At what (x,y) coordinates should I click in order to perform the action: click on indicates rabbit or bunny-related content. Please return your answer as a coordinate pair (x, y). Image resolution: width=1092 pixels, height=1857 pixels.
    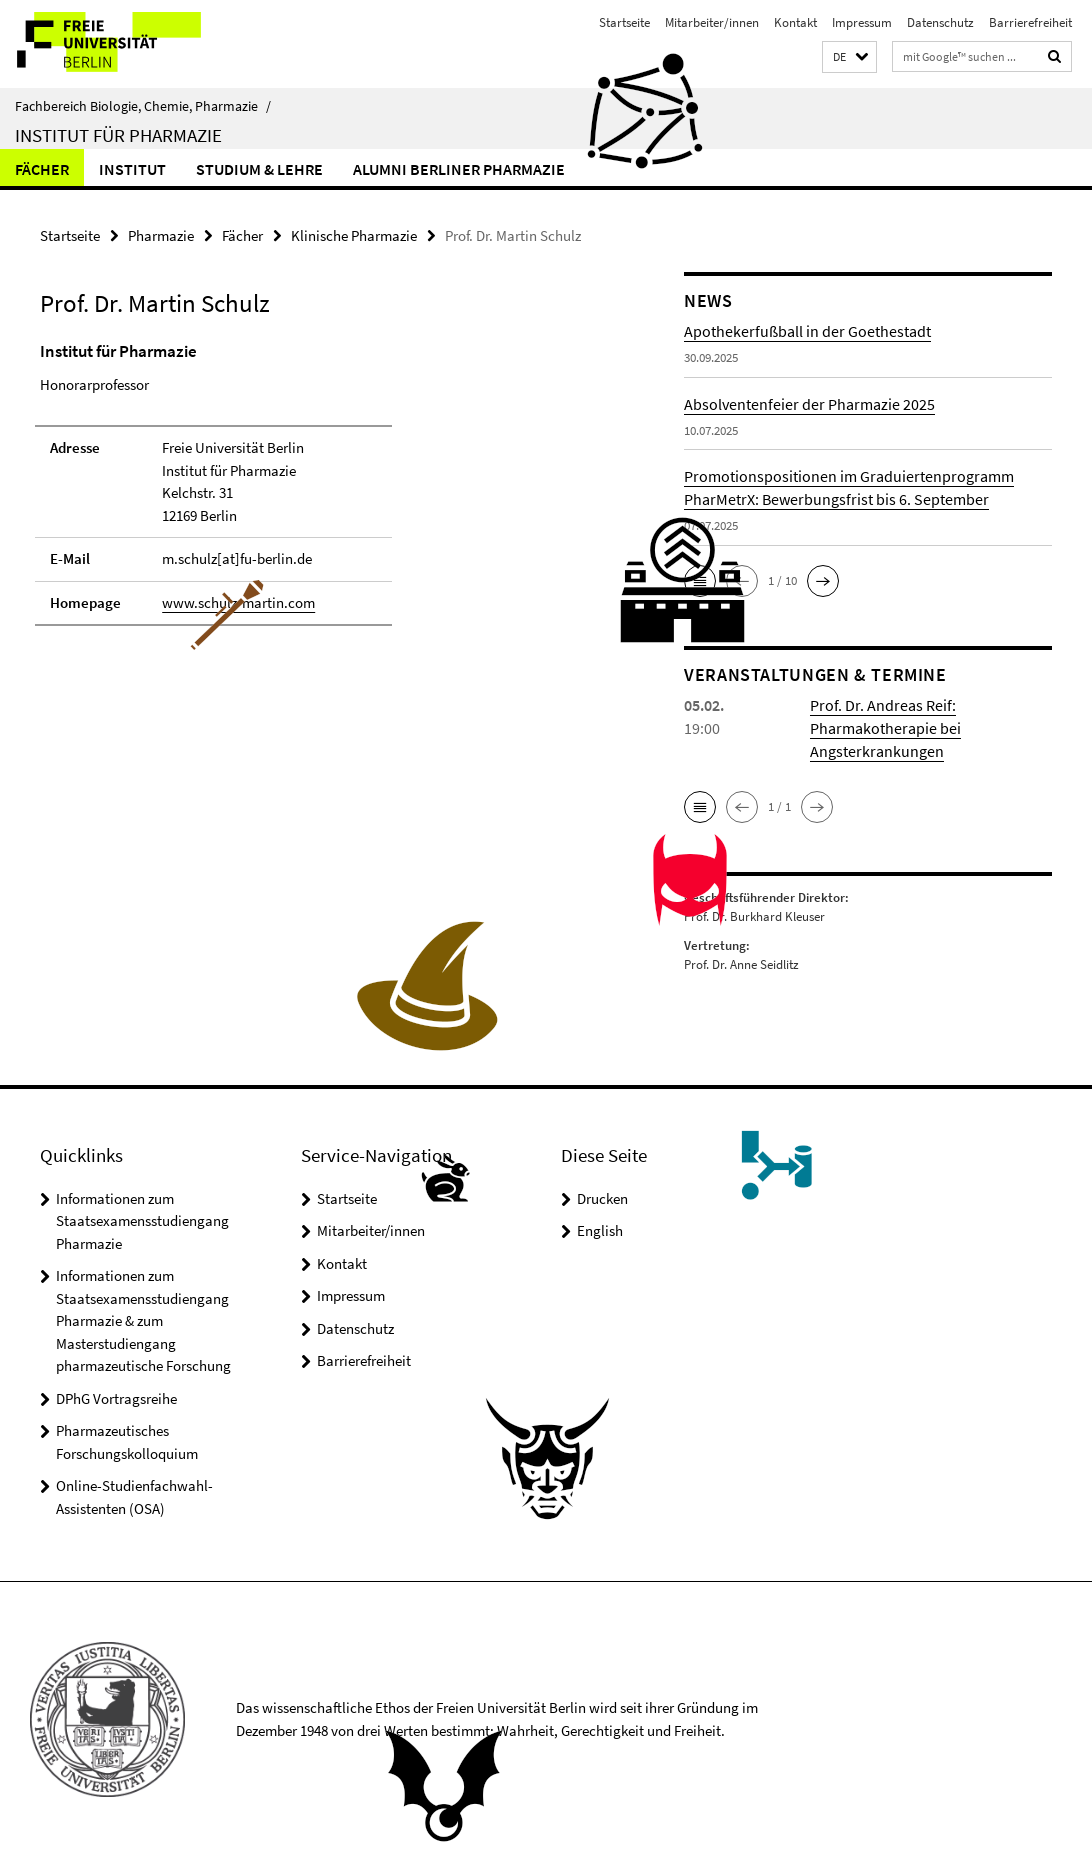
    Looking at the image, I should click on (446, 1179).